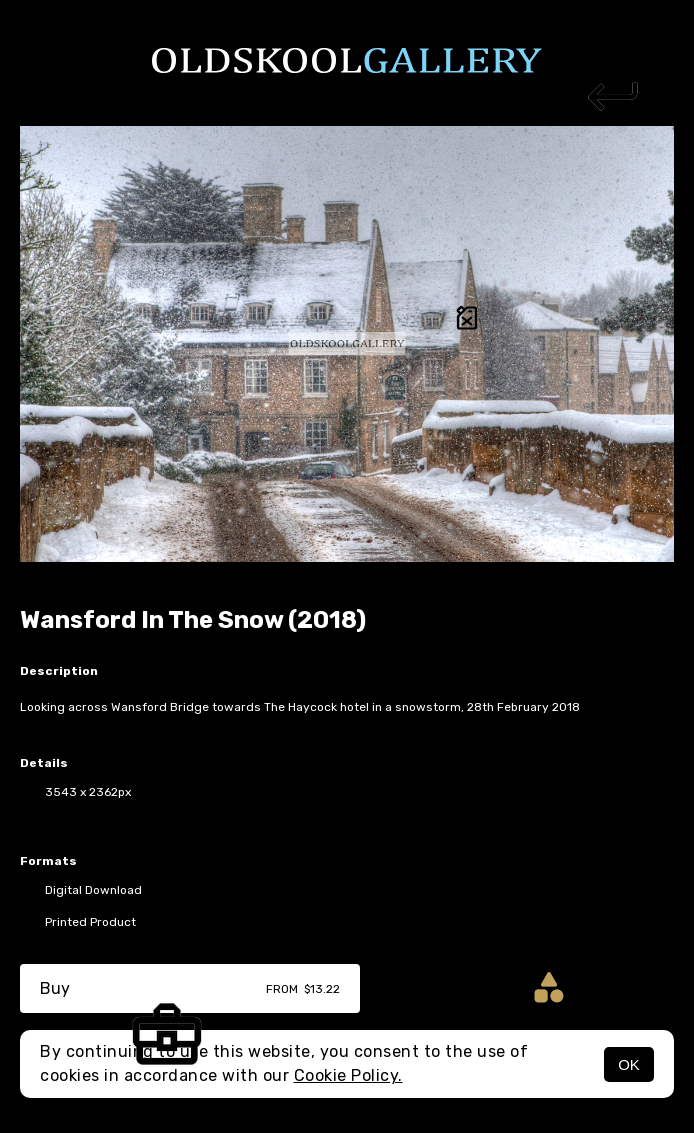 The height and width of the screenshot is (1133, 694). Describe the element at coordinates (549, 988) in the screenshot. I see `access shape tools or drawing options` at that location.